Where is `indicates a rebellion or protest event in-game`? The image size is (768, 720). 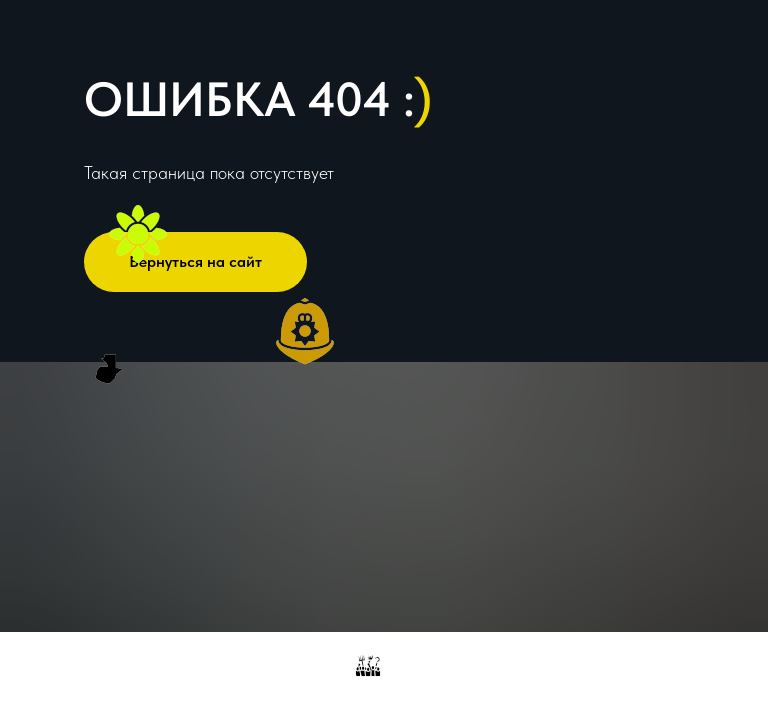
indicates a rebellion or protest event in-game is located at coordinates (368, 664).